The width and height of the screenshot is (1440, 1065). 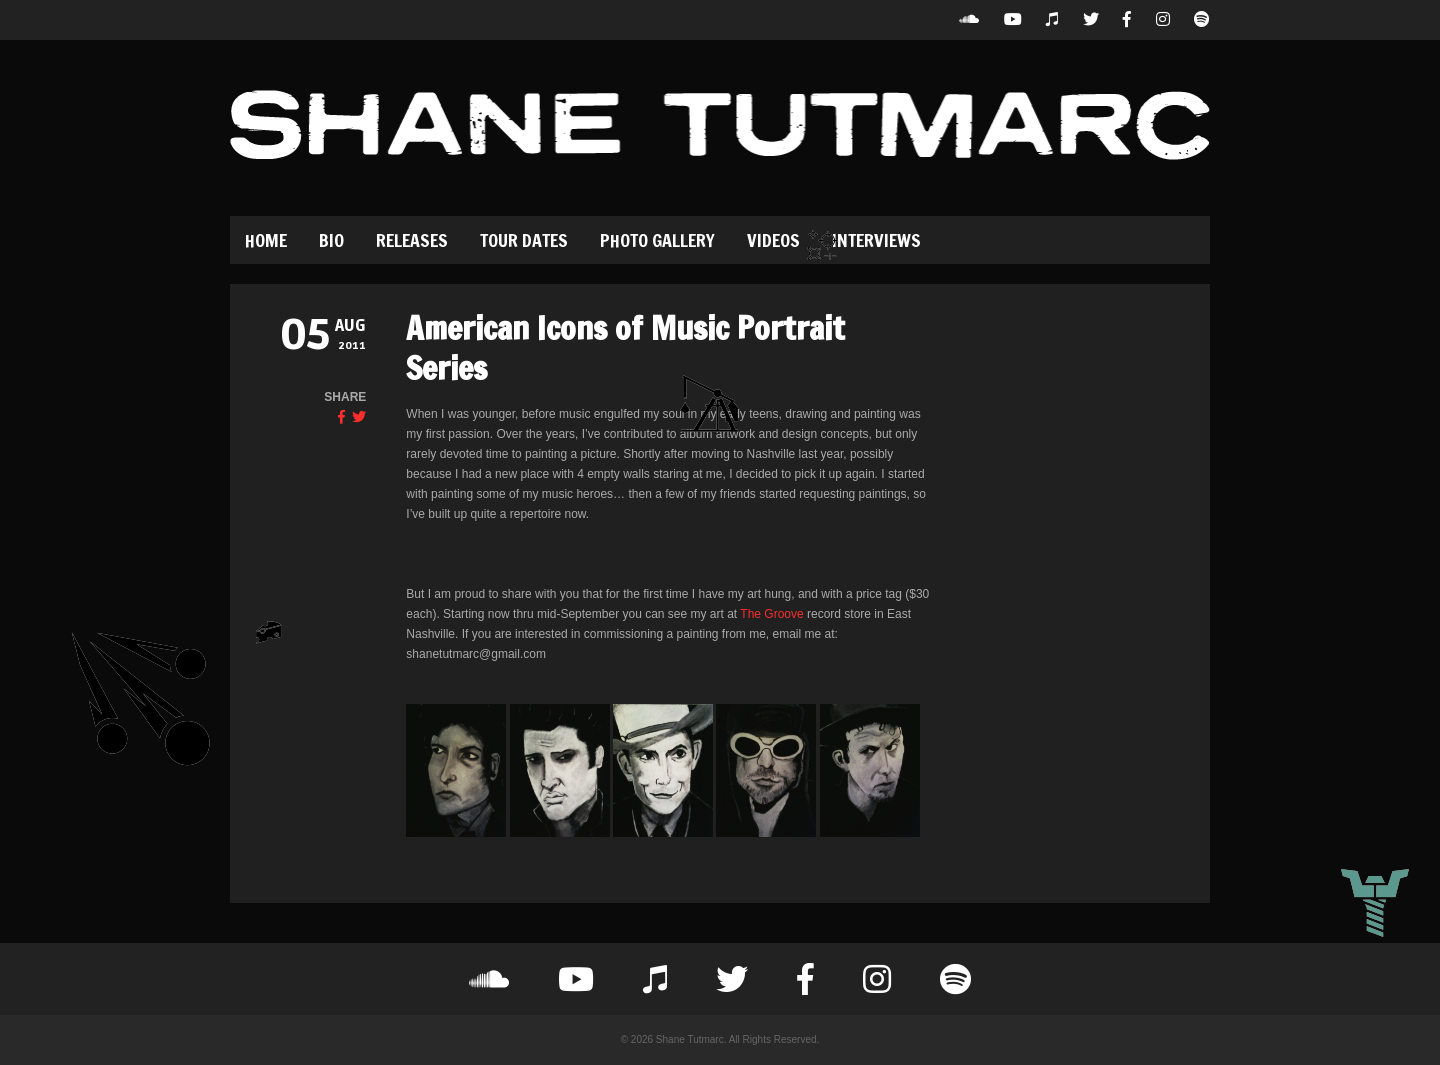 What do you see at coordinates (709, 401) in the screenshot?
I see `launch projectile or siege weapon in game` at bounding box center [709, 401].